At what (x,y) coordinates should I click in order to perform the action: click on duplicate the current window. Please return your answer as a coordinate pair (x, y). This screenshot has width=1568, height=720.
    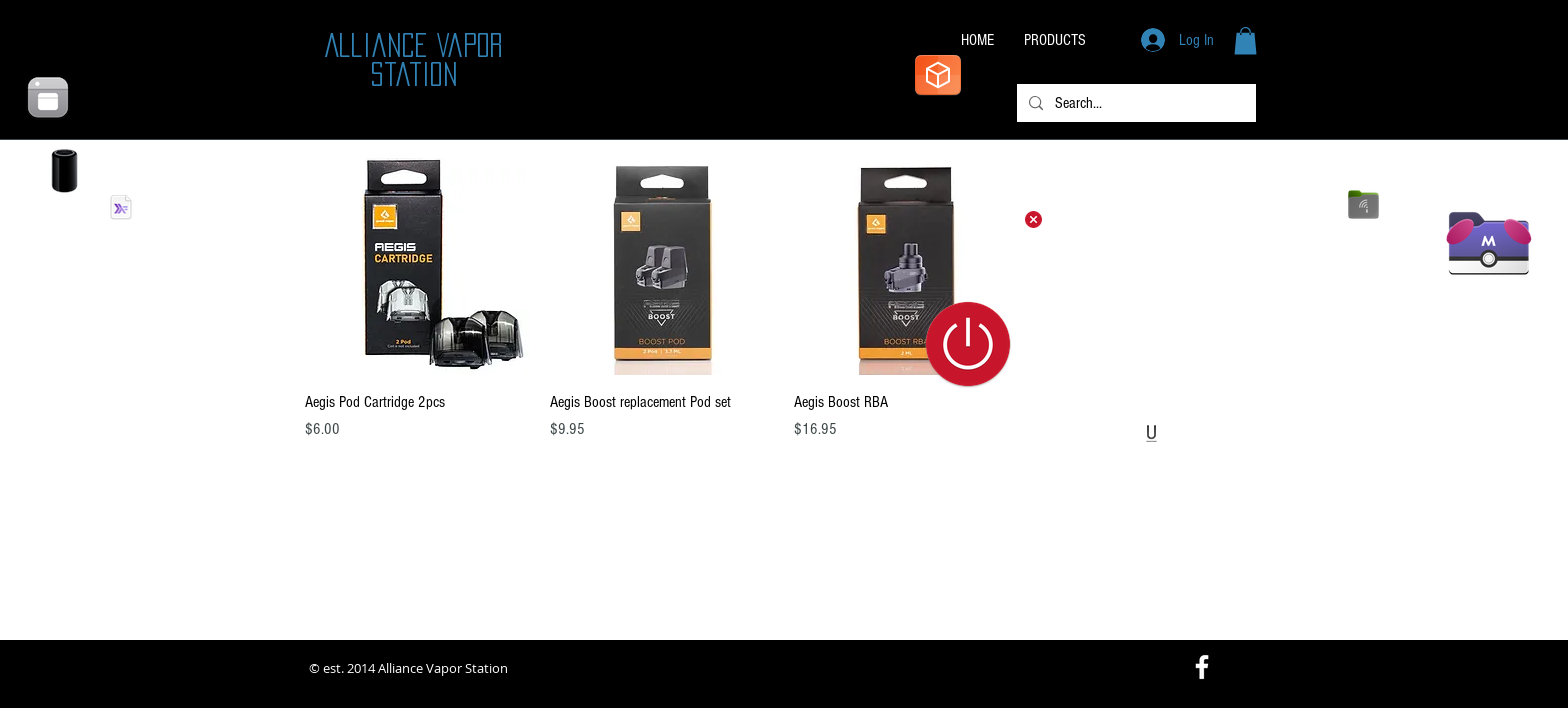
    Looking at the image, I should click on (48, 98).